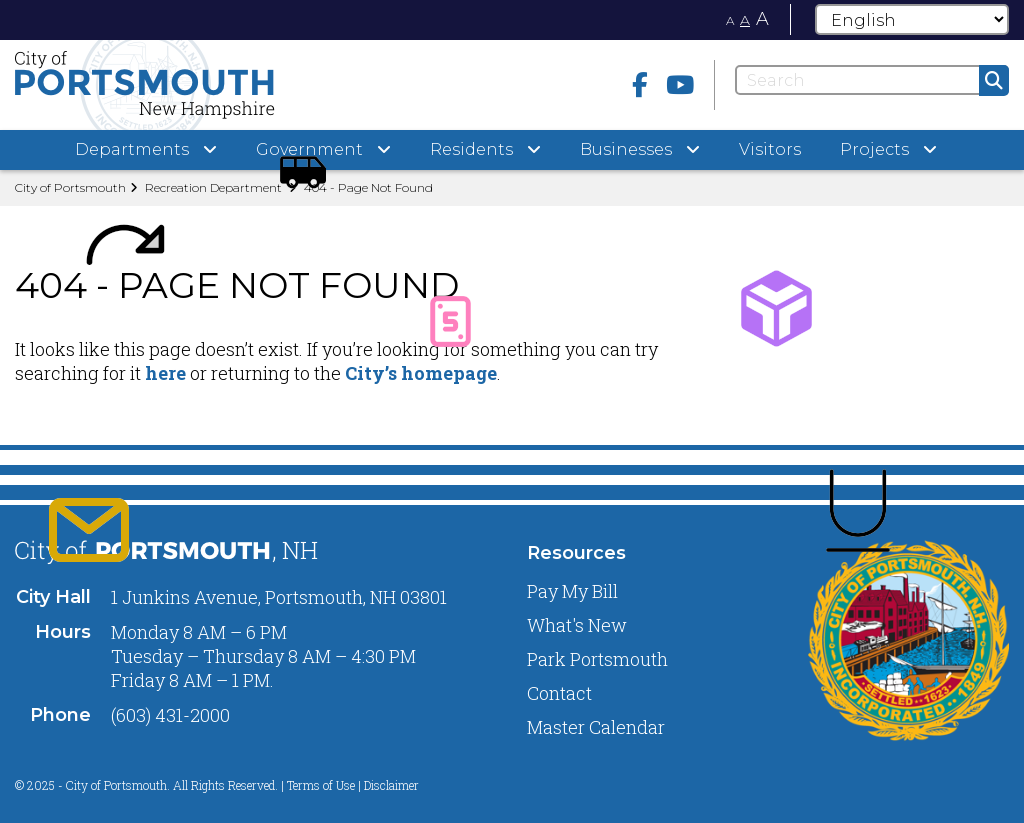 Image resolution: width=1024 pixels, height=823 pixels. Describe the element at coordinates (124, 242) in the screenshot. I see `redo an action` at that location.